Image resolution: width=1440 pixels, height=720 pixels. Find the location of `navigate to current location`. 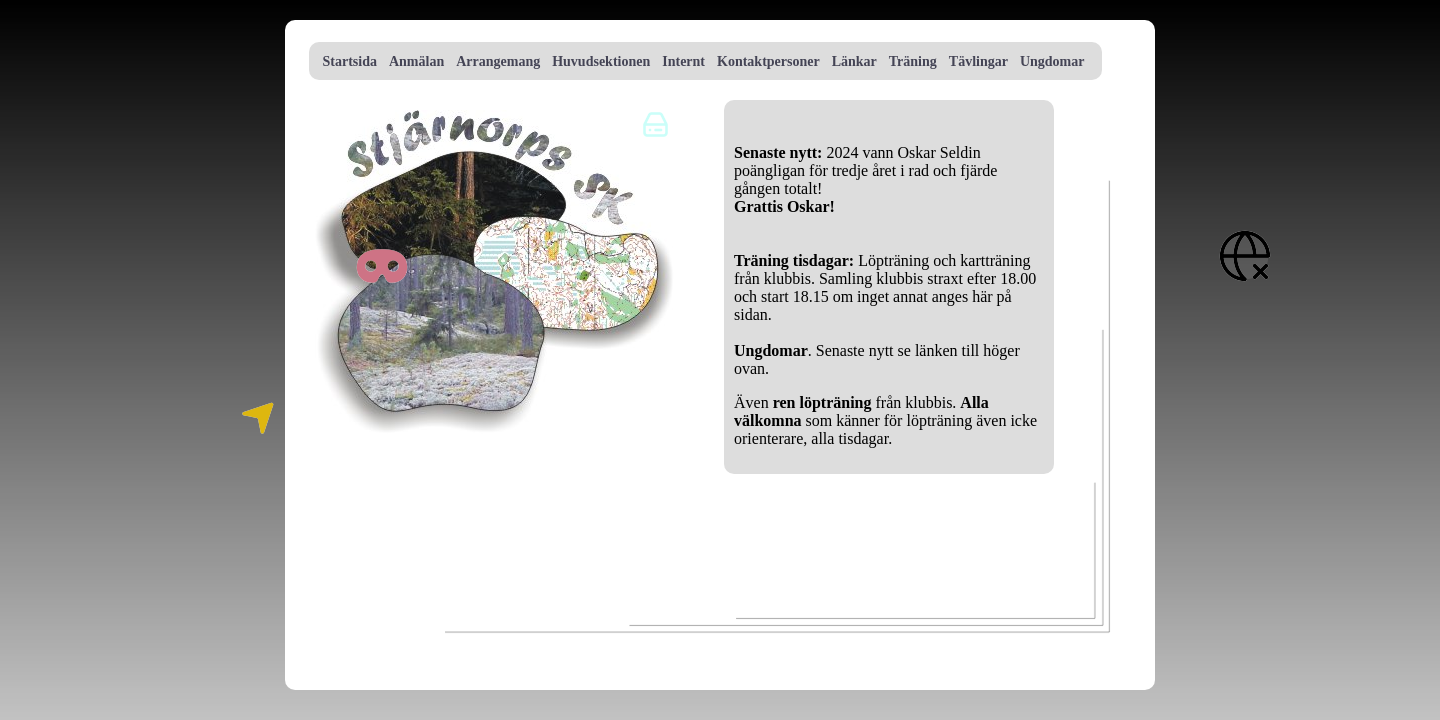

navigate to current location is located at coordinates (259, 416).